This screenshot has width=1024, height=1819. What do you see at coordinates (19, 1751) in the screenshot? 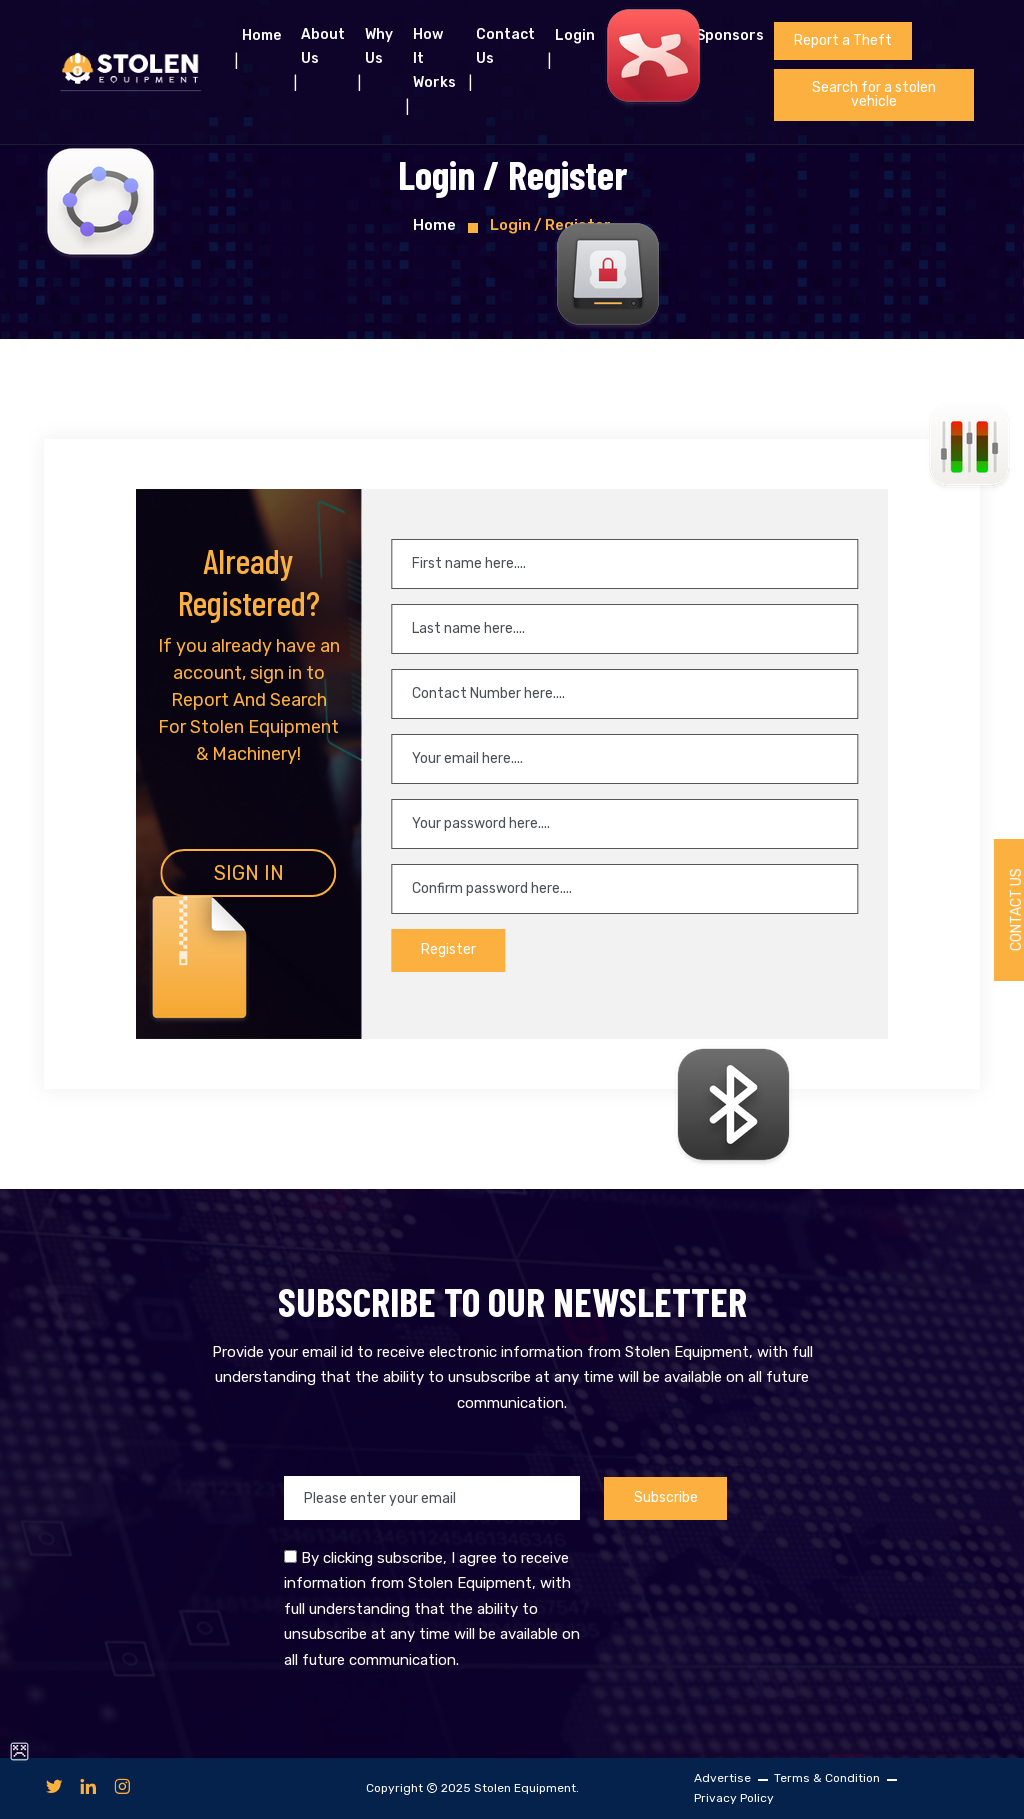
I see `system crash or error report notification` at bounding box center [19, 1751].